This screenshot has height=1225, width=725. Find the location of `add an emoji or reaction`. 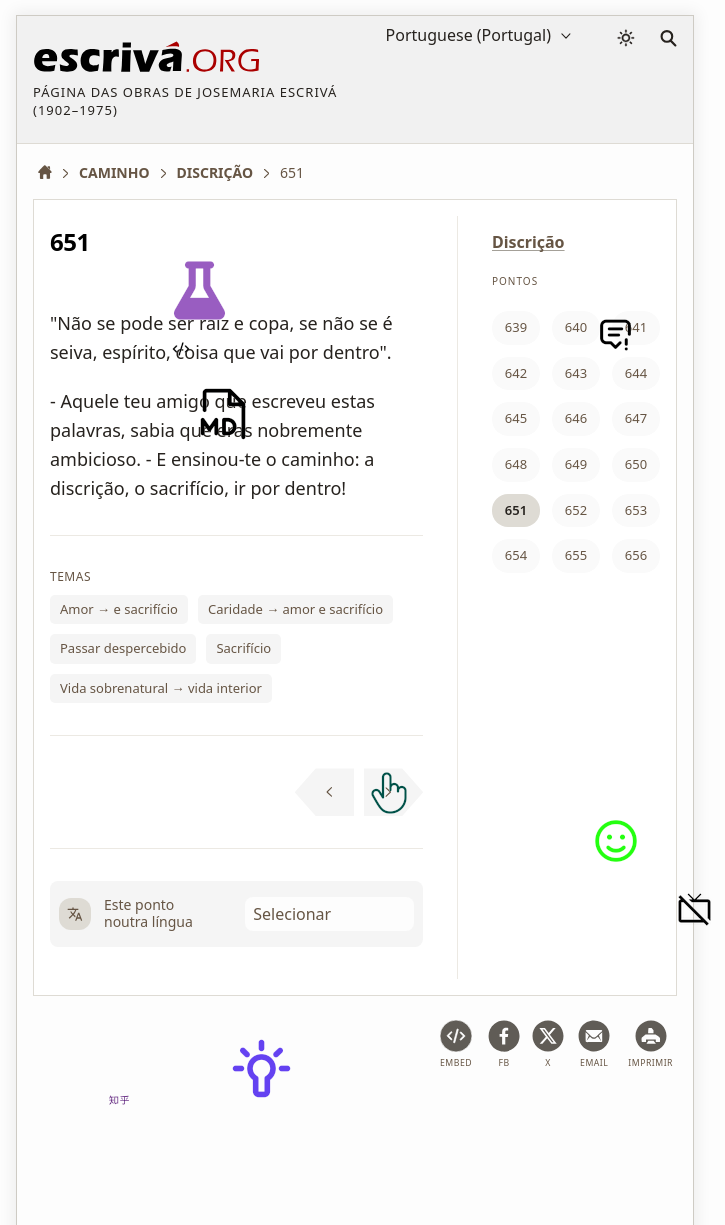

add an emoji or reaction is located at coordinates (616, 841).